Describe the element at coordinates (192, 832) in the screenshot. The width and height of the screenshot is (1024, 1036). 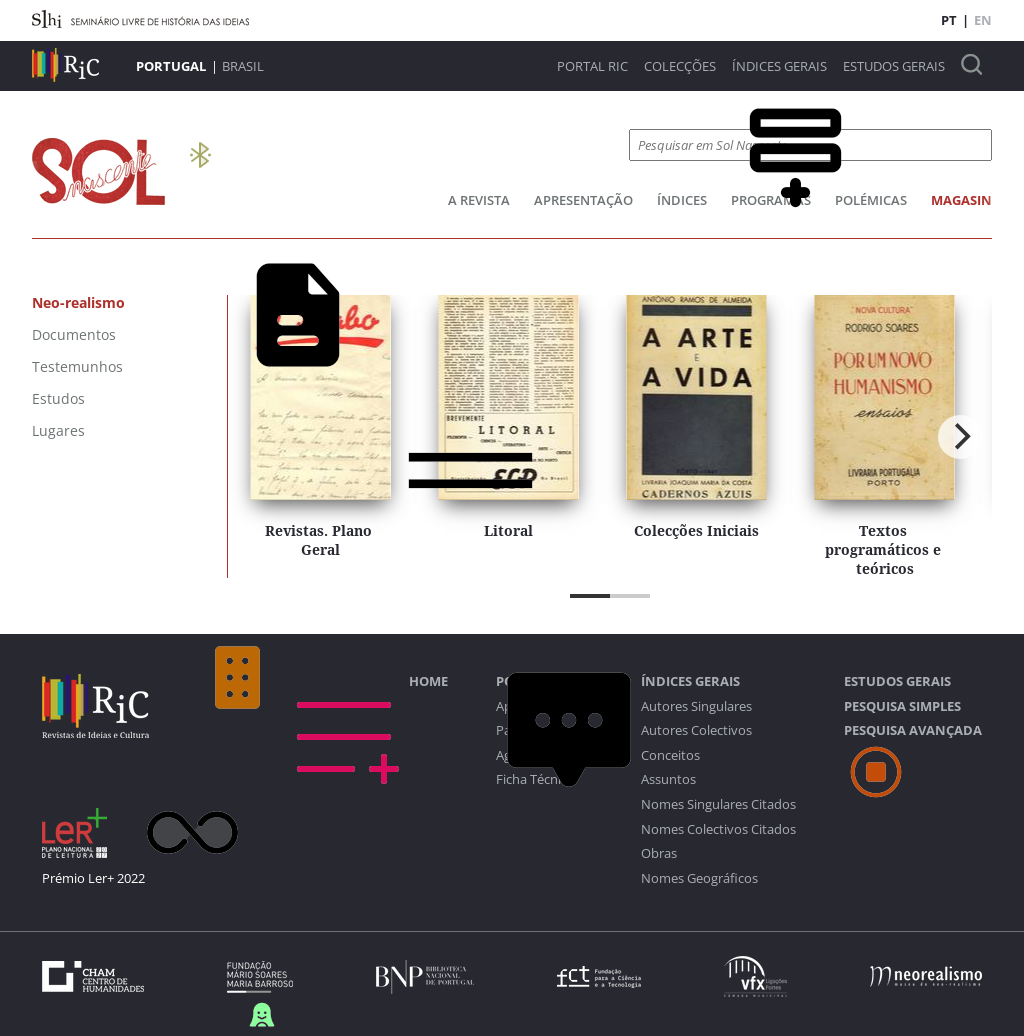
I see `indicates unlimited or infinite content` at that location.